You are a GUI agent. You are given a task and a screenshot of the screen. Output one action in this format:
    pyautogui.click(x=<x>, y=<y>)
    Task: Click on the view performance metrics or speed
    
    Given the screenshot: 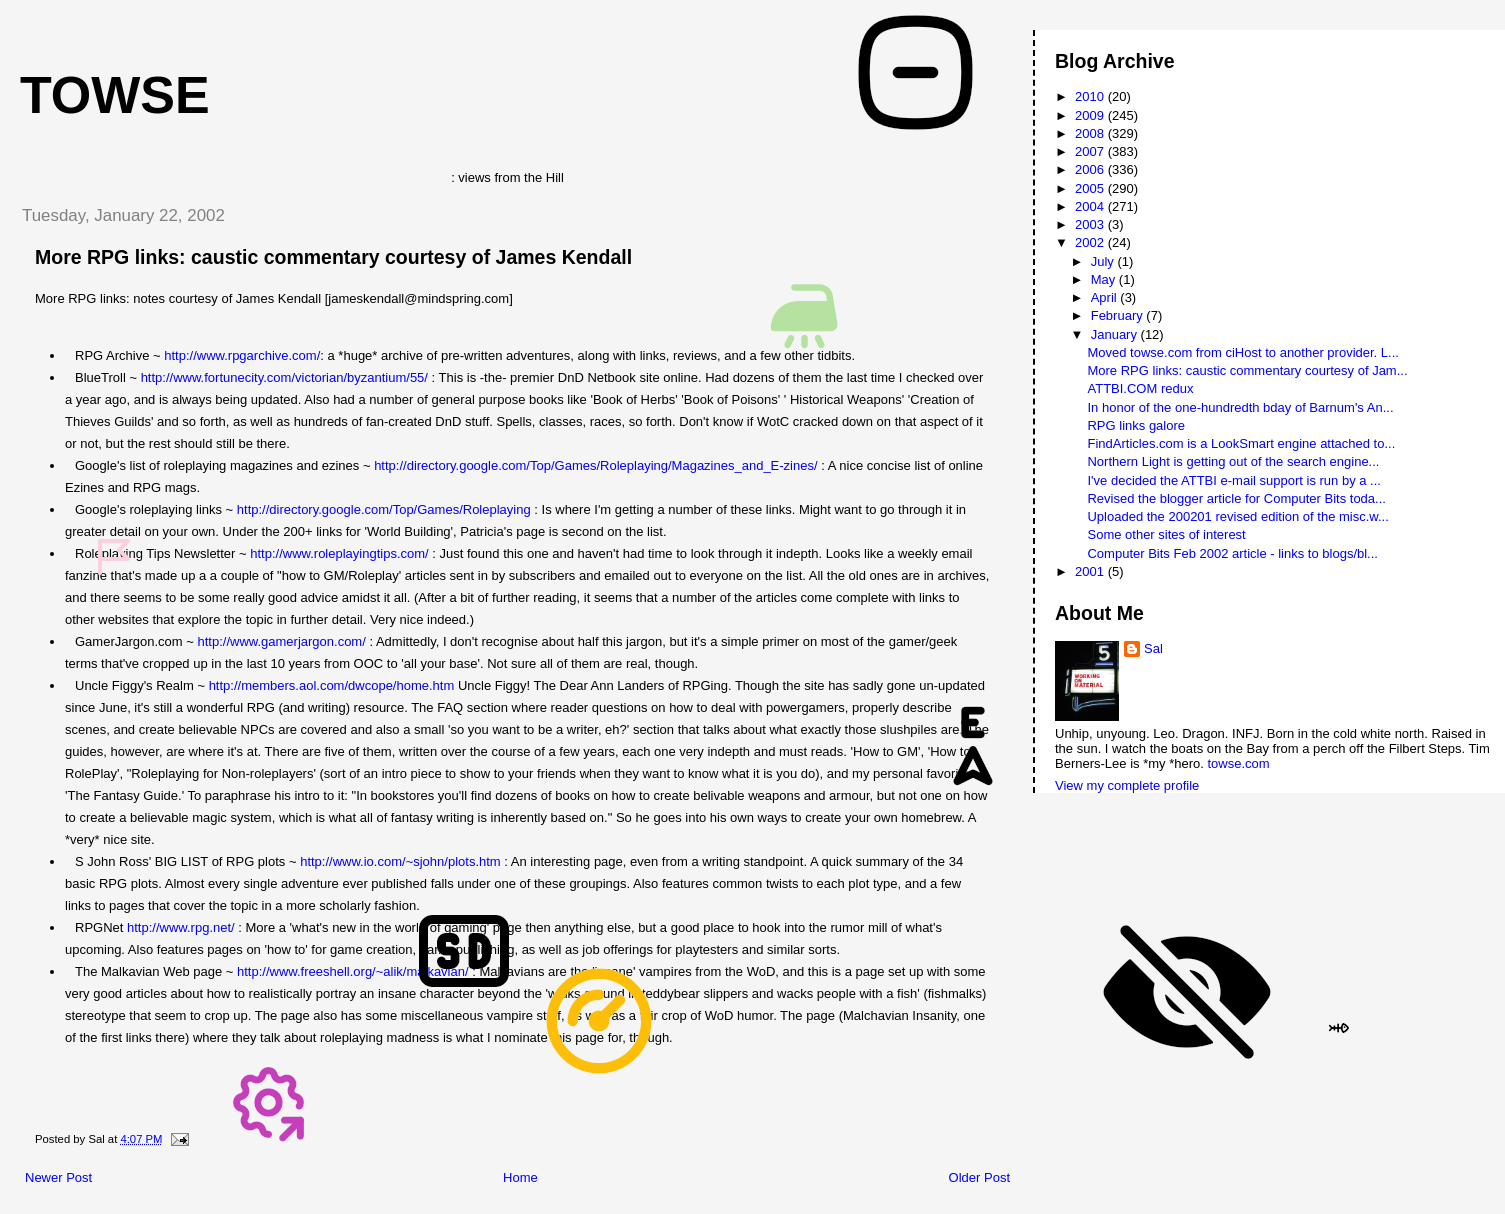 What is the action you would take?
    pyautogui.click(x=599, y=1021)
    